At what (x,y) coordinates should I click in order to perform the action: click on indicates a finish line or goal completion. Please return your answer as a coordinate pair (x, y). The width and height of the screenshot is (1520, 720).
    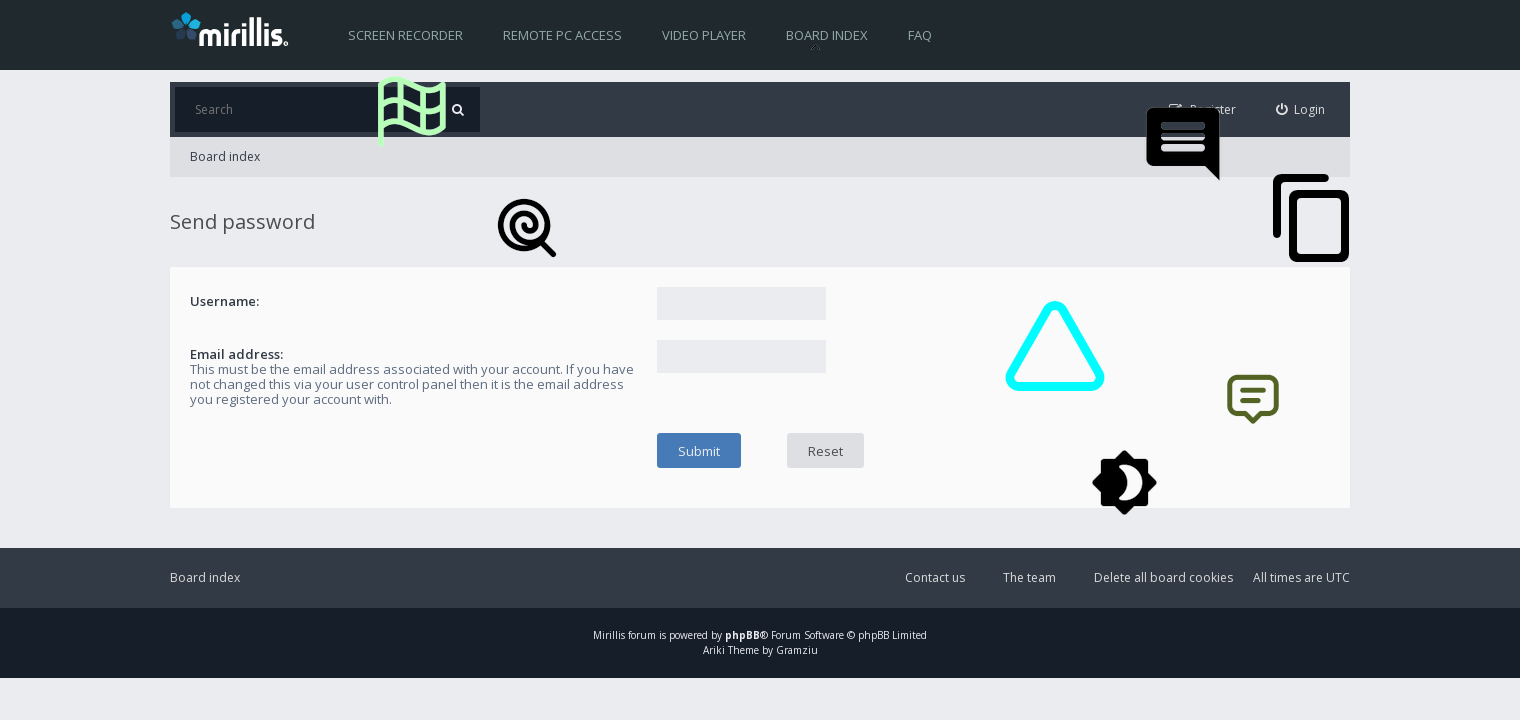
    Looking at the image, I should click on (409, 110).